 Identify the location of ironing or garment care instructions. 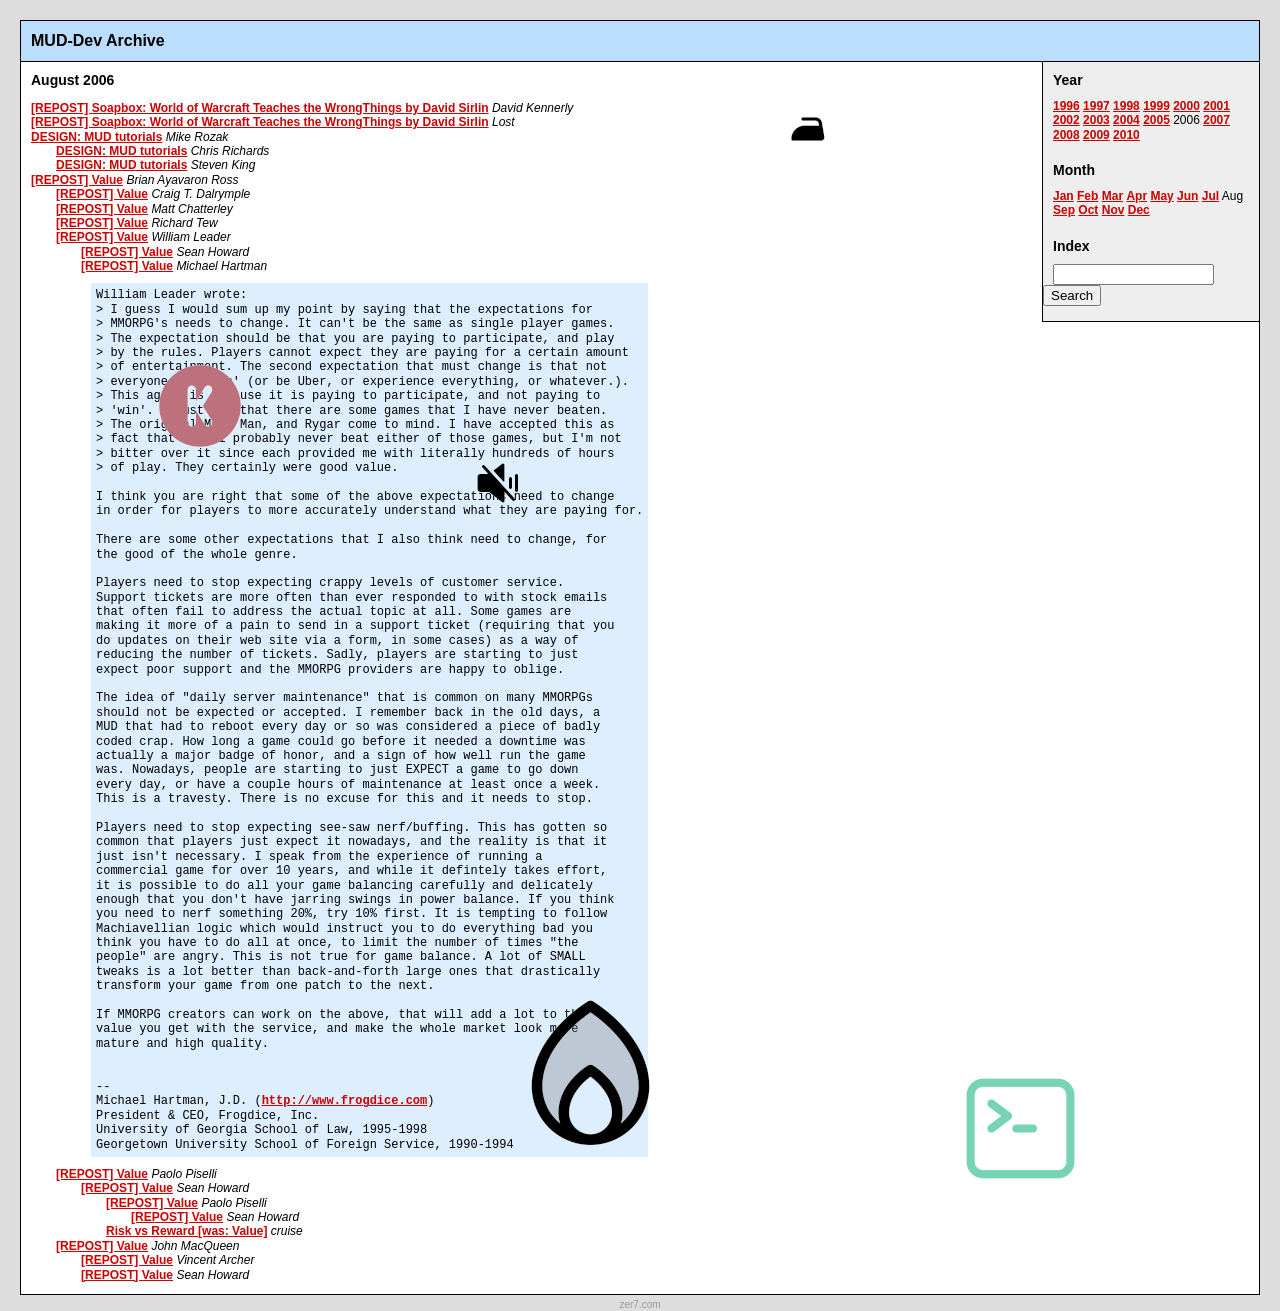
(808, 129).